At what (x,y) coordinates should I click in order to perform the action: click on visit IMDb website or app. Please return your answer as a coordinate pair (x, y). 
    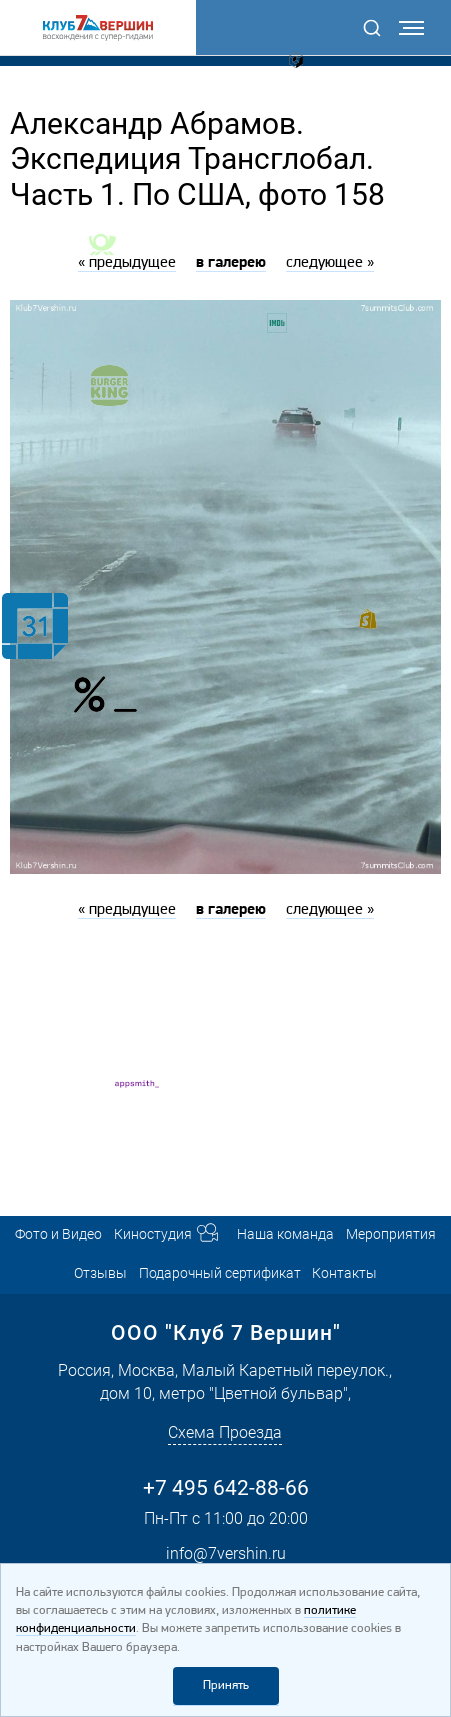
    Looking at the image, I should click on (277, 323).